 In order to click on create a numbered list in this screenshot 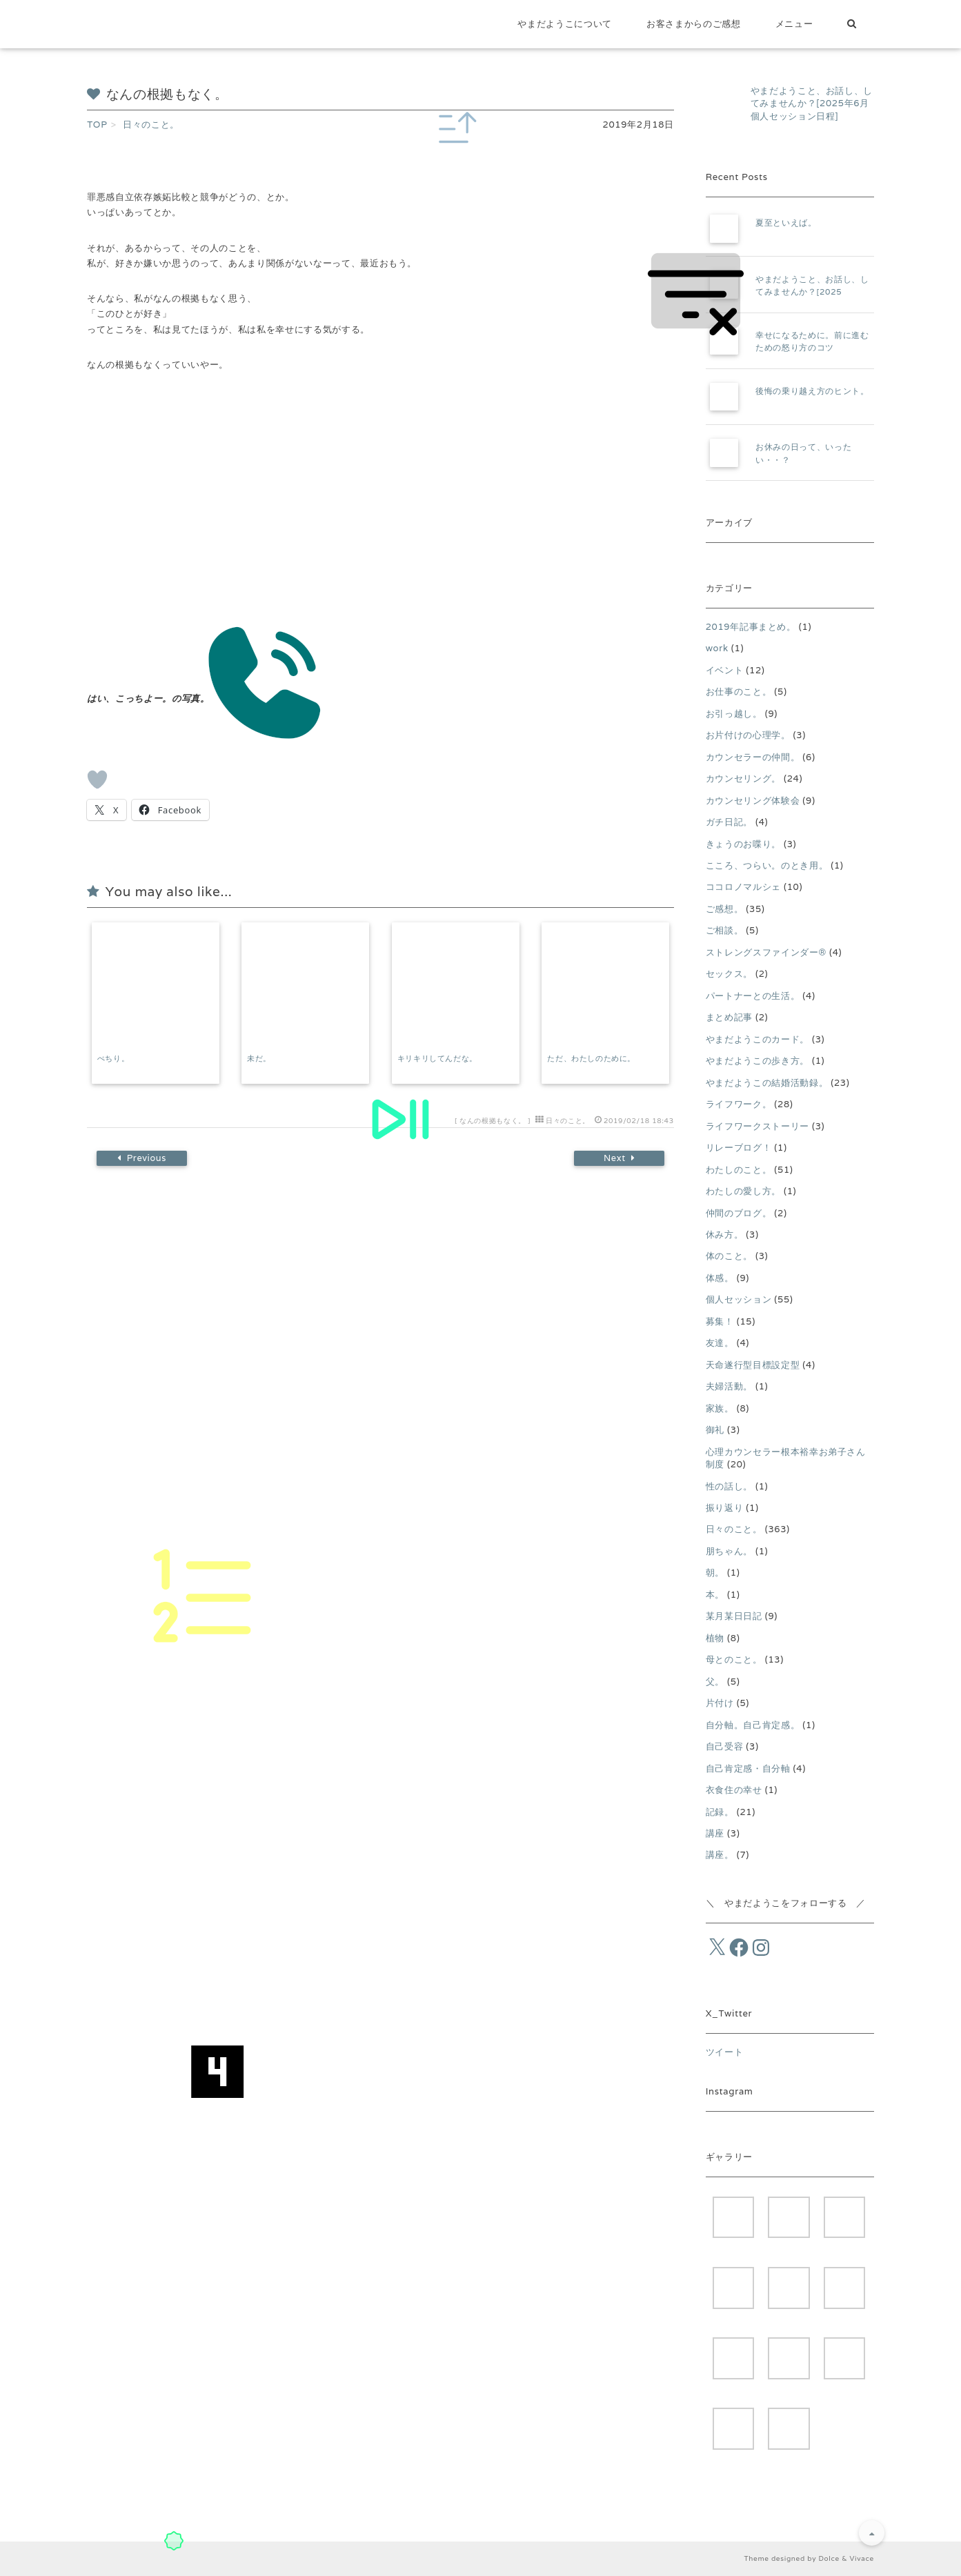, I will do `click(202, 1598)`.